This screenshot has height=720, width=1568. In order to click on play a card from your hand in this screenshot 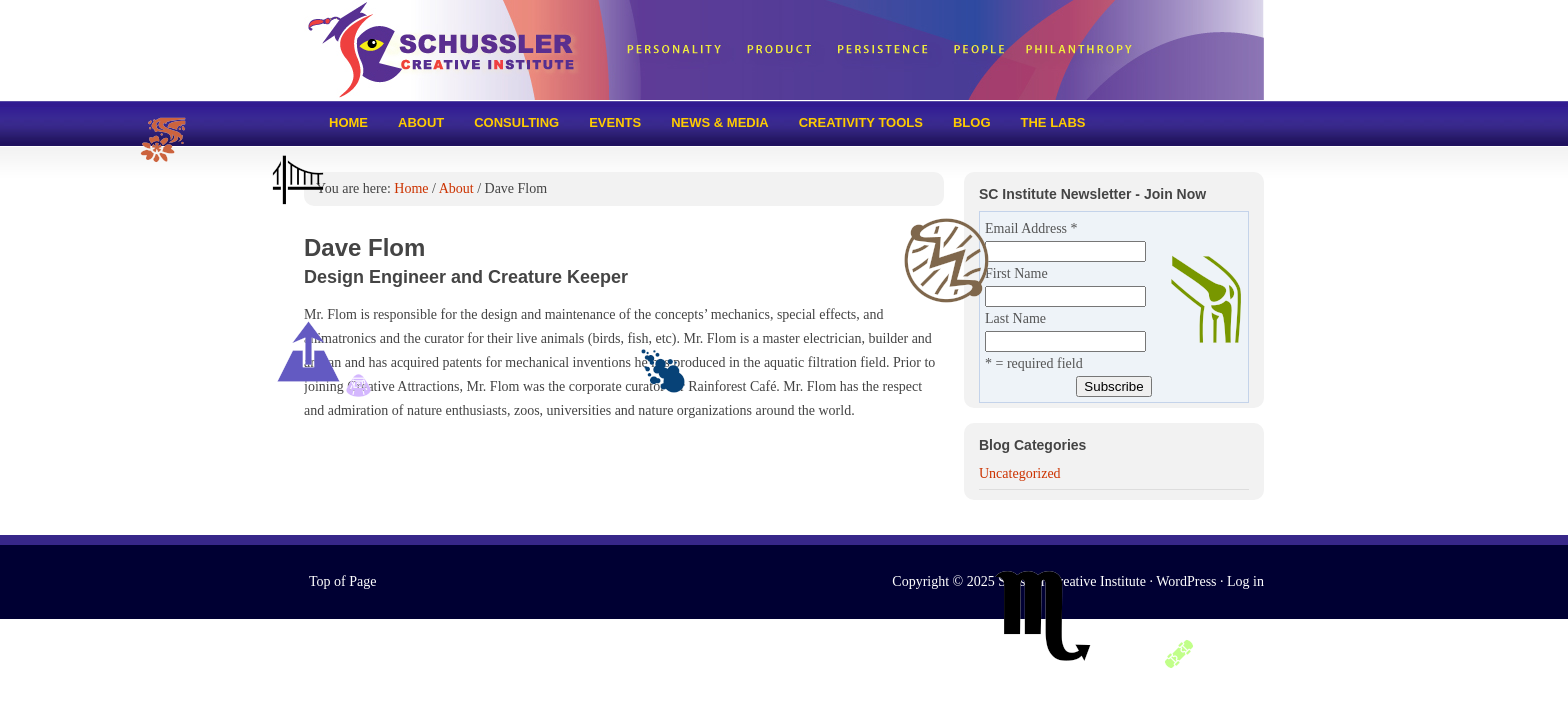, I will do `click(308, 350)`.